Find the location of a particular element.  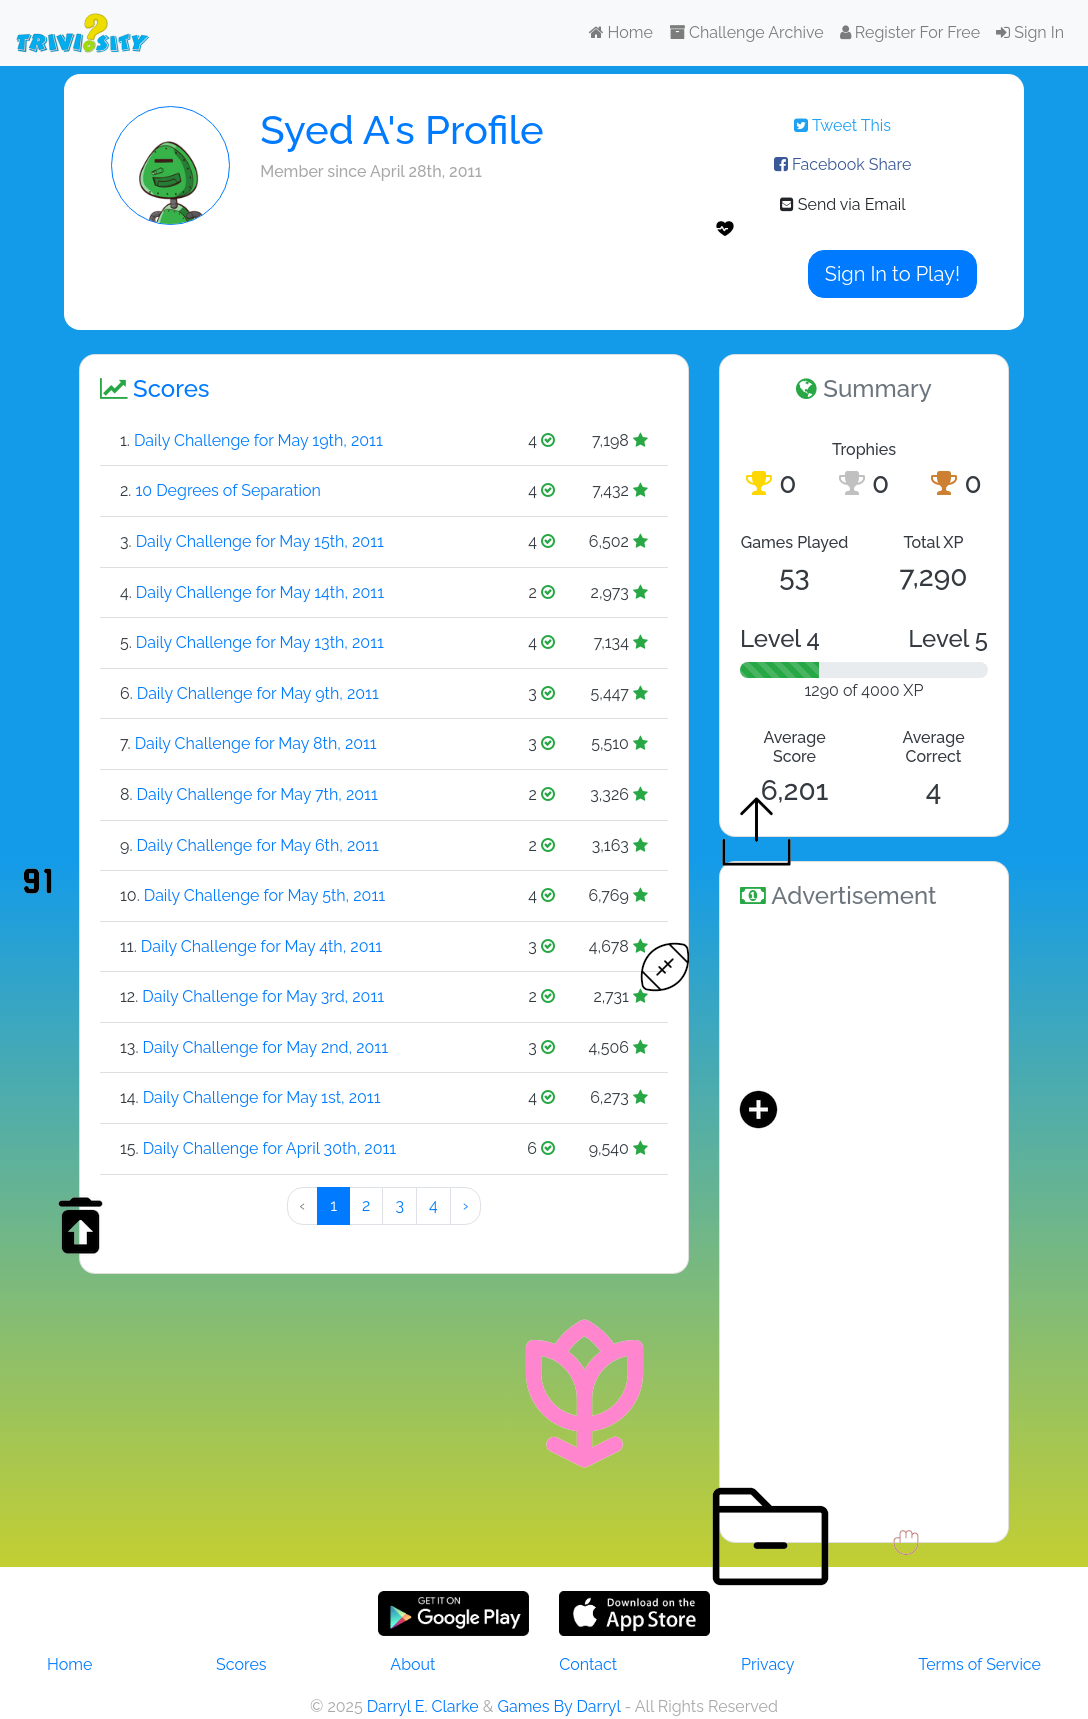

add a new item is located at coordinates (758, 1109).